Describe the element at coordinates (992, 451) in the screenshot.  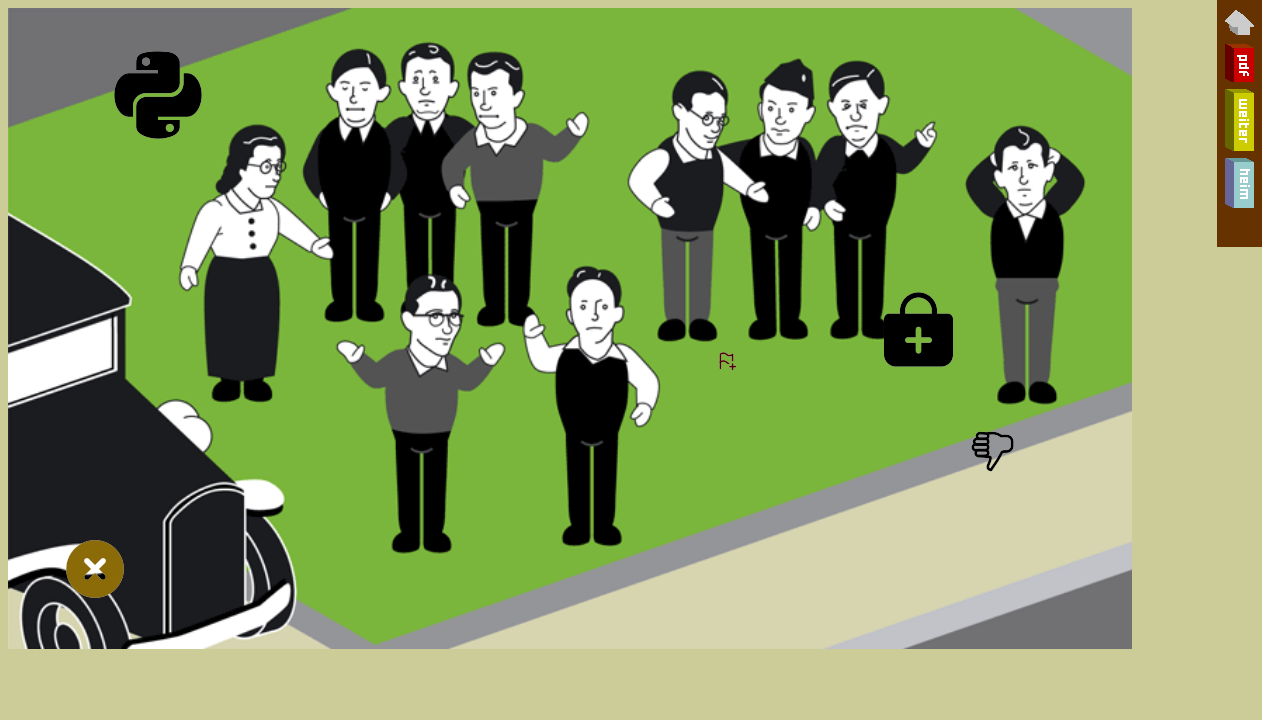
I see `dislike or downvote content` at that location.